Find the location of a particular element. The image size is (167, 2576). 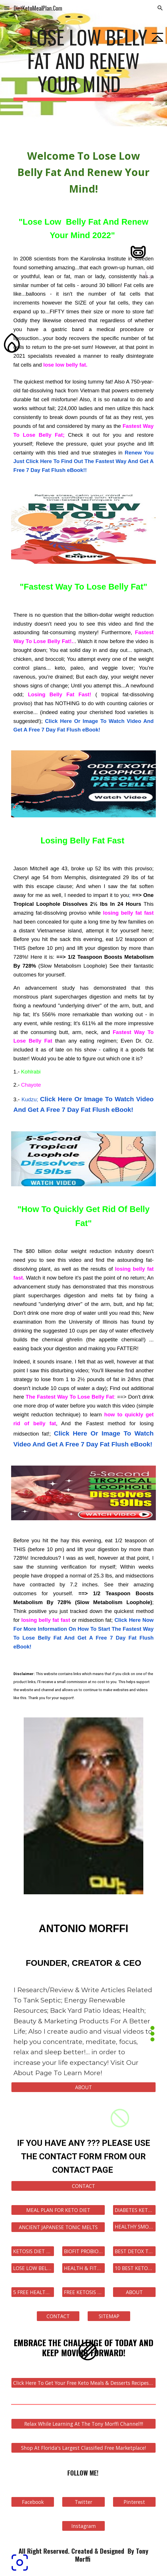

move item down and to the right is located at coordinates (148, 276).